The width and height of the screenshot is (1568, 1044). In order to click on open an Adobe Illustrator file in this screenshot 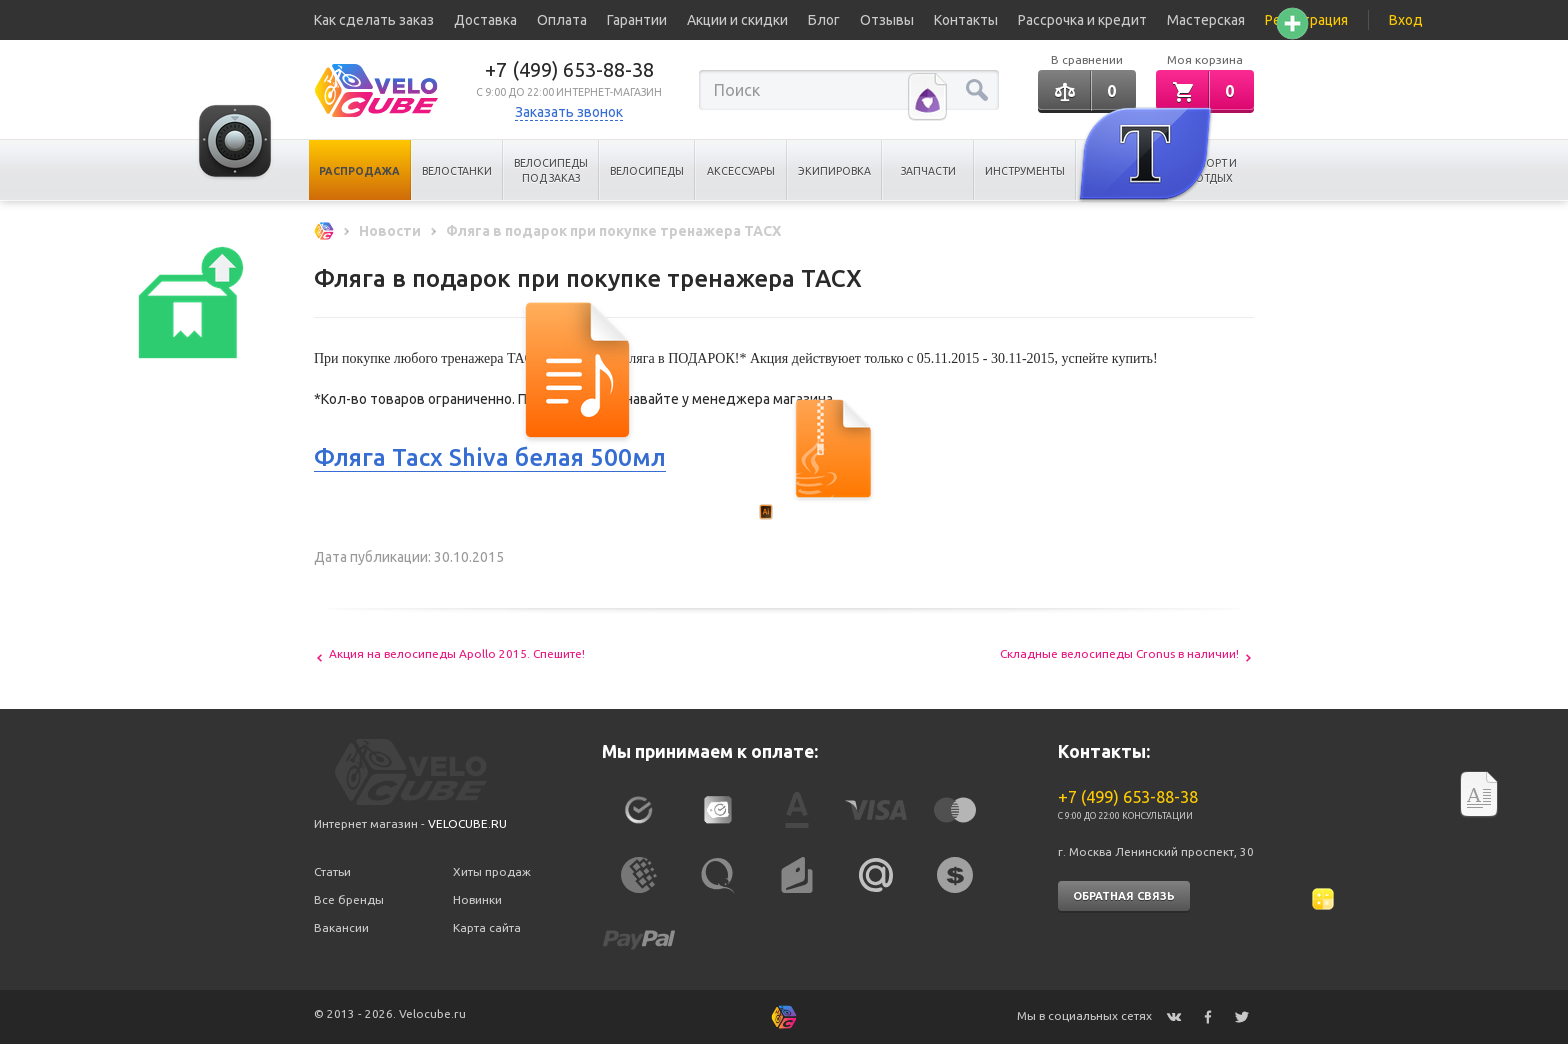, I will do `click(766, 512)`.